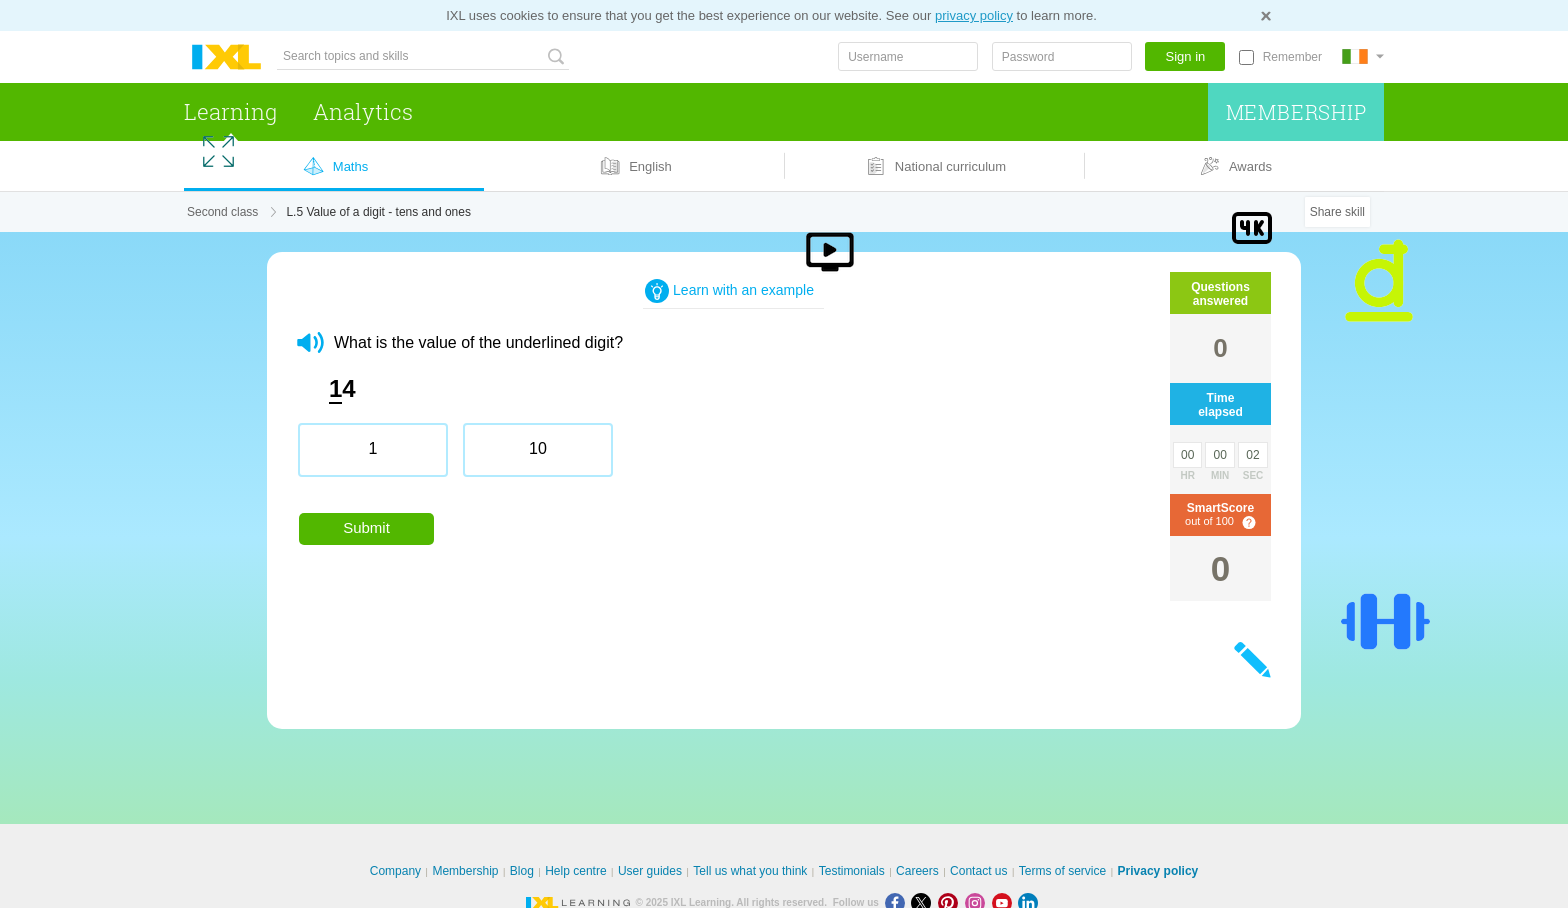 The height and width of the screenshot is (908, 1568). Describe the element at coordinates (1385, 621) in the screenshot. I see `access workout or fitness features` at that location.